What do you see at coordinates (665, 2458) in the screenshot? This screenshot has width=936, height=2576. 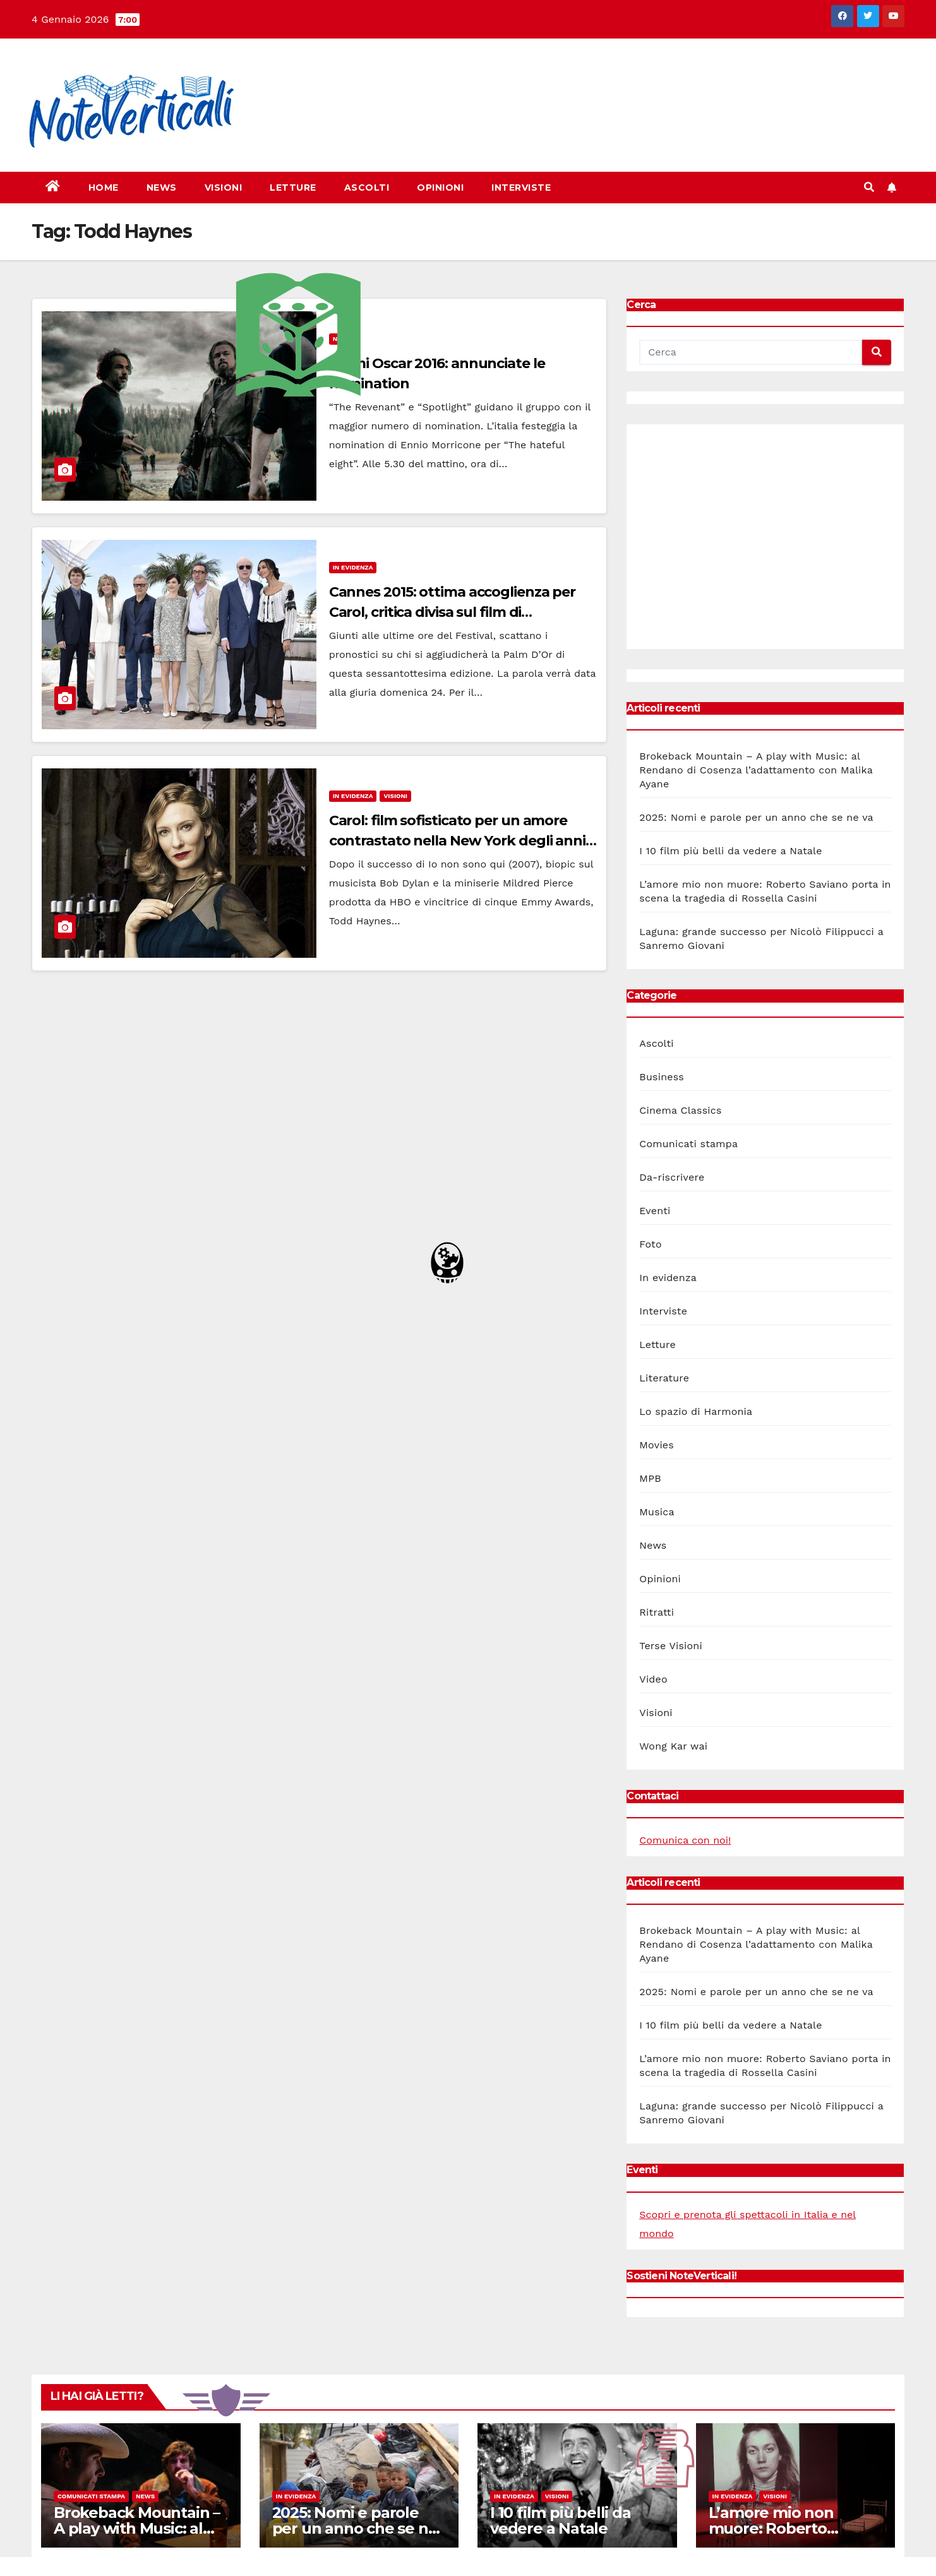 I see `view connection or relationship status between users` at bounding box center [665, 2458].